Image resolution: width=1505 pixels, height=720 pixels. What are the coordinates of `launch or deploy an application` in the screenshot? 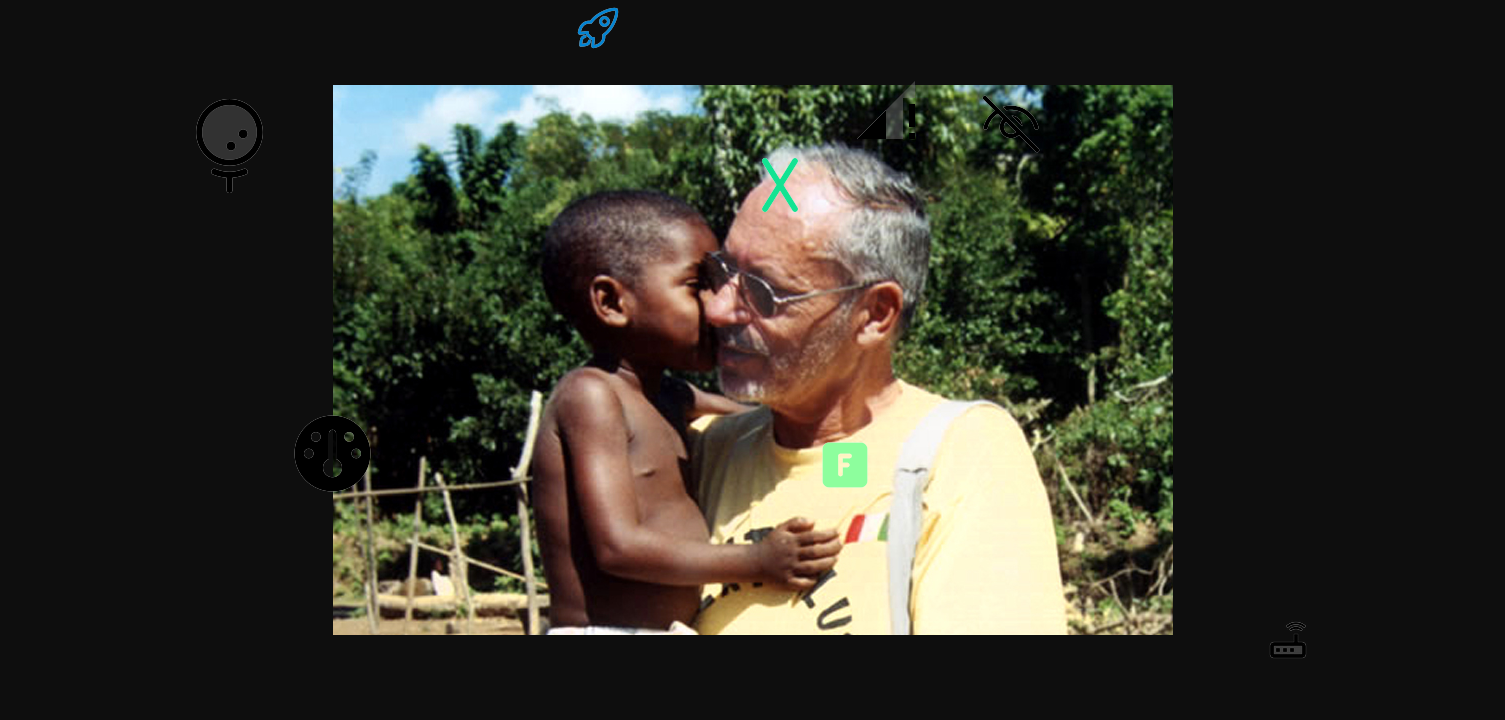 It's located at (598, 28).